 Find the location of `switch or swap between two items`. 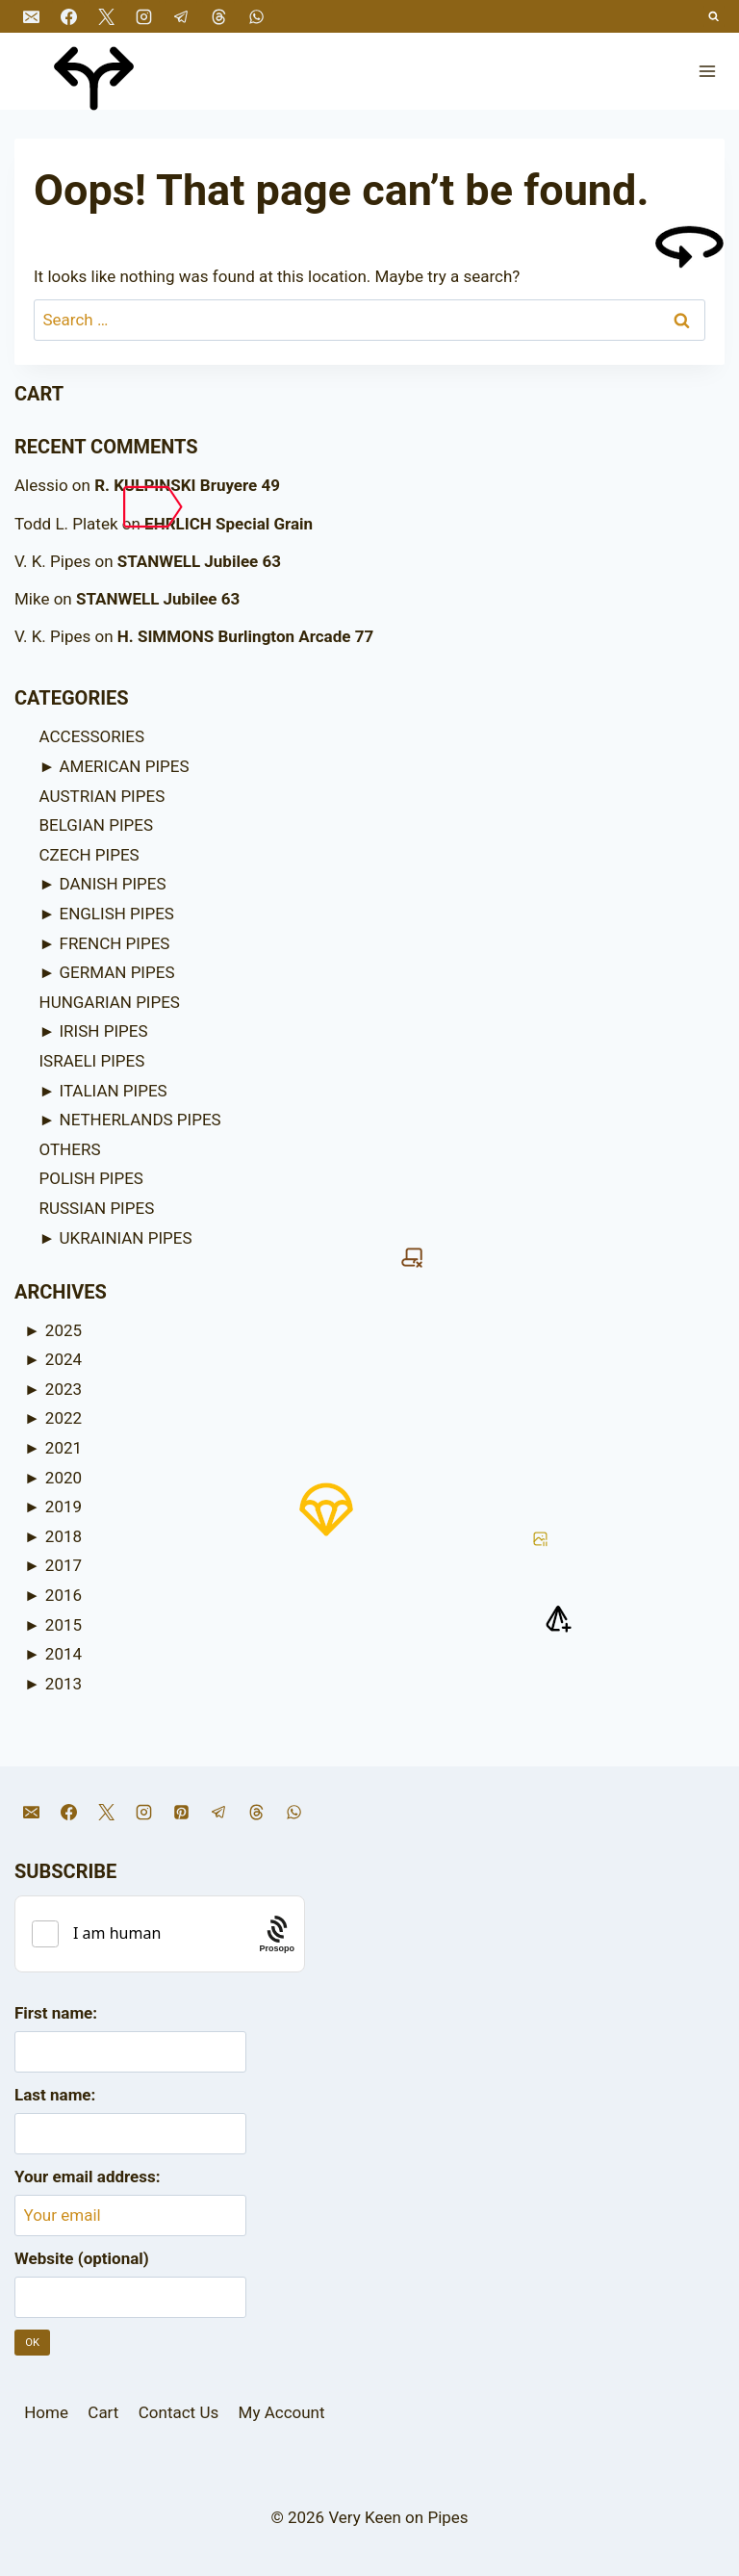

switch or swap between two items is located at coordinates (93, 78).